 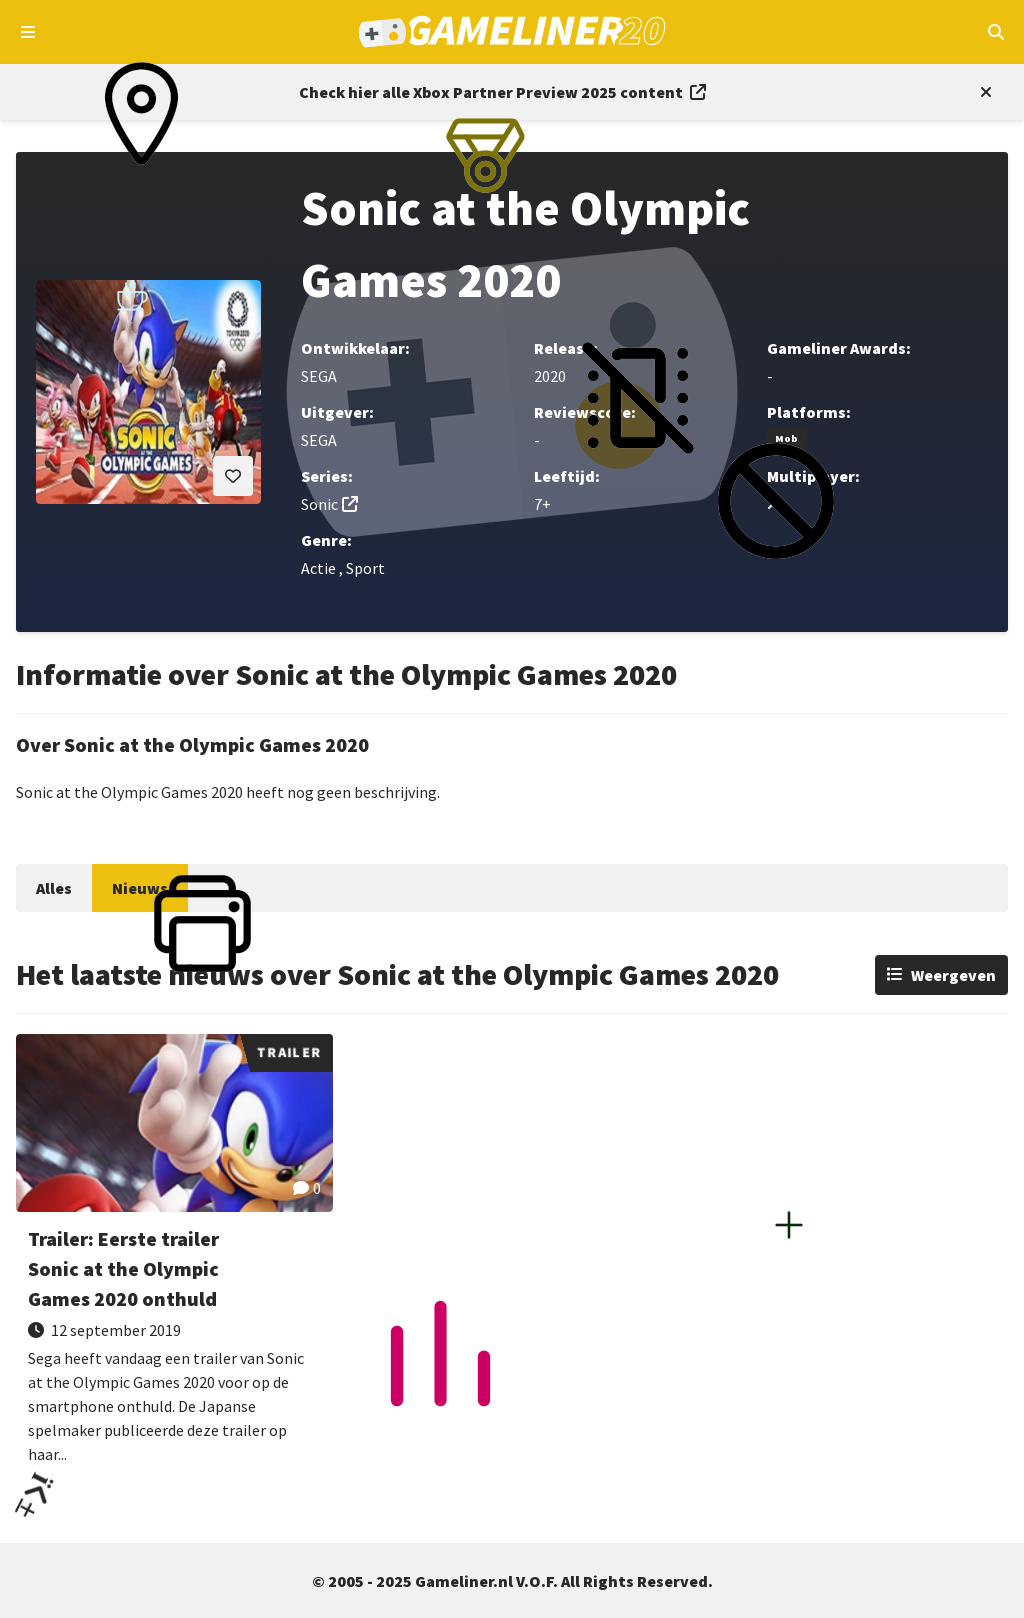 What do you see at coordinates (141, 113) in the screenshot?
I see `view current location on map` at bounding box center [141, 113].